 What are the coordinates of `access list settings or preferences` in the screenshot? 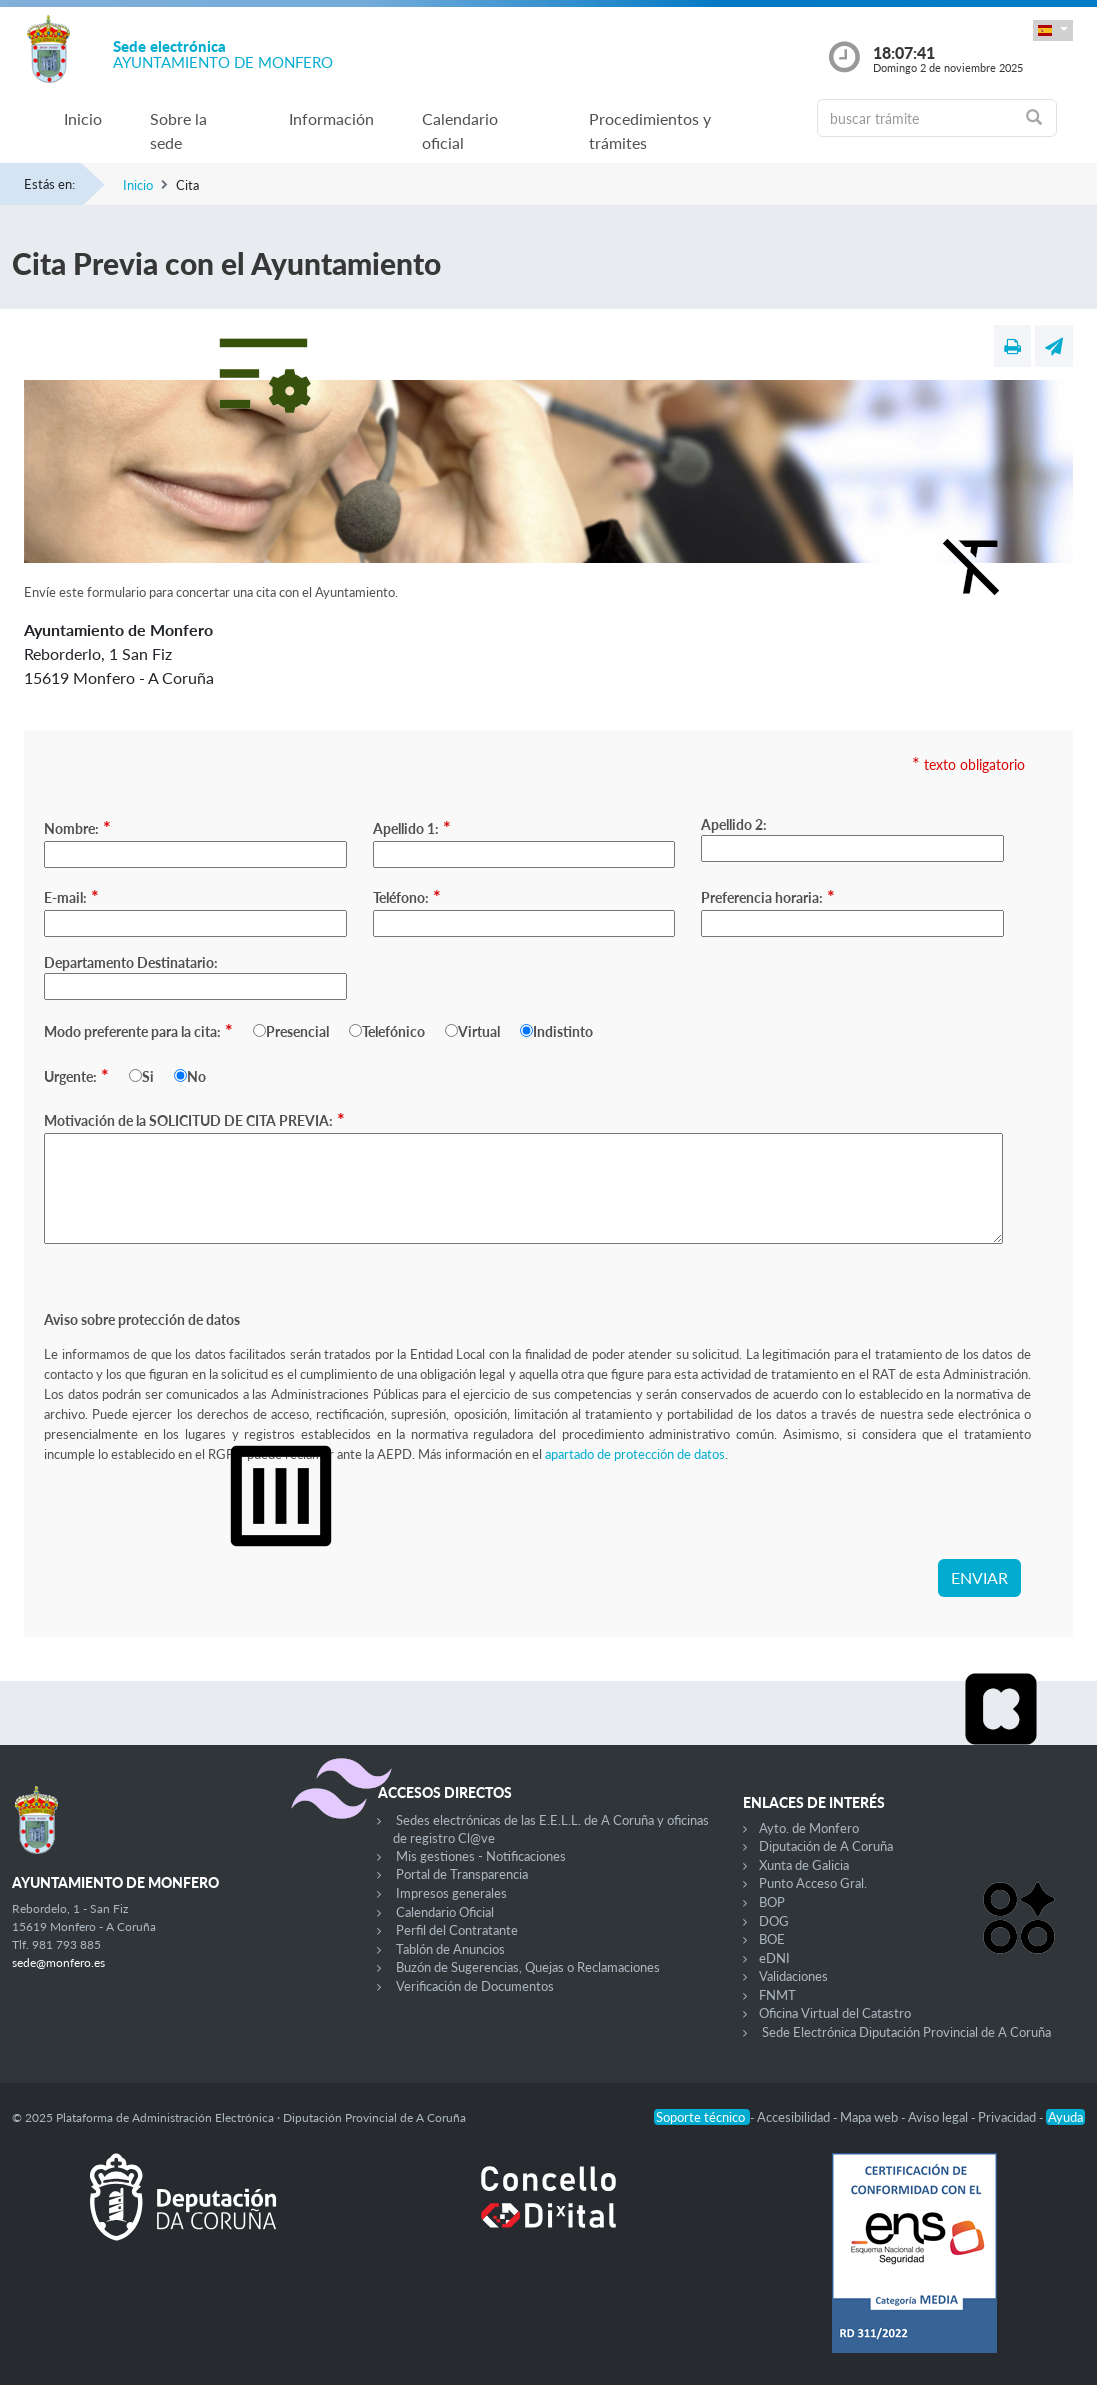 It's located at (263, 373).